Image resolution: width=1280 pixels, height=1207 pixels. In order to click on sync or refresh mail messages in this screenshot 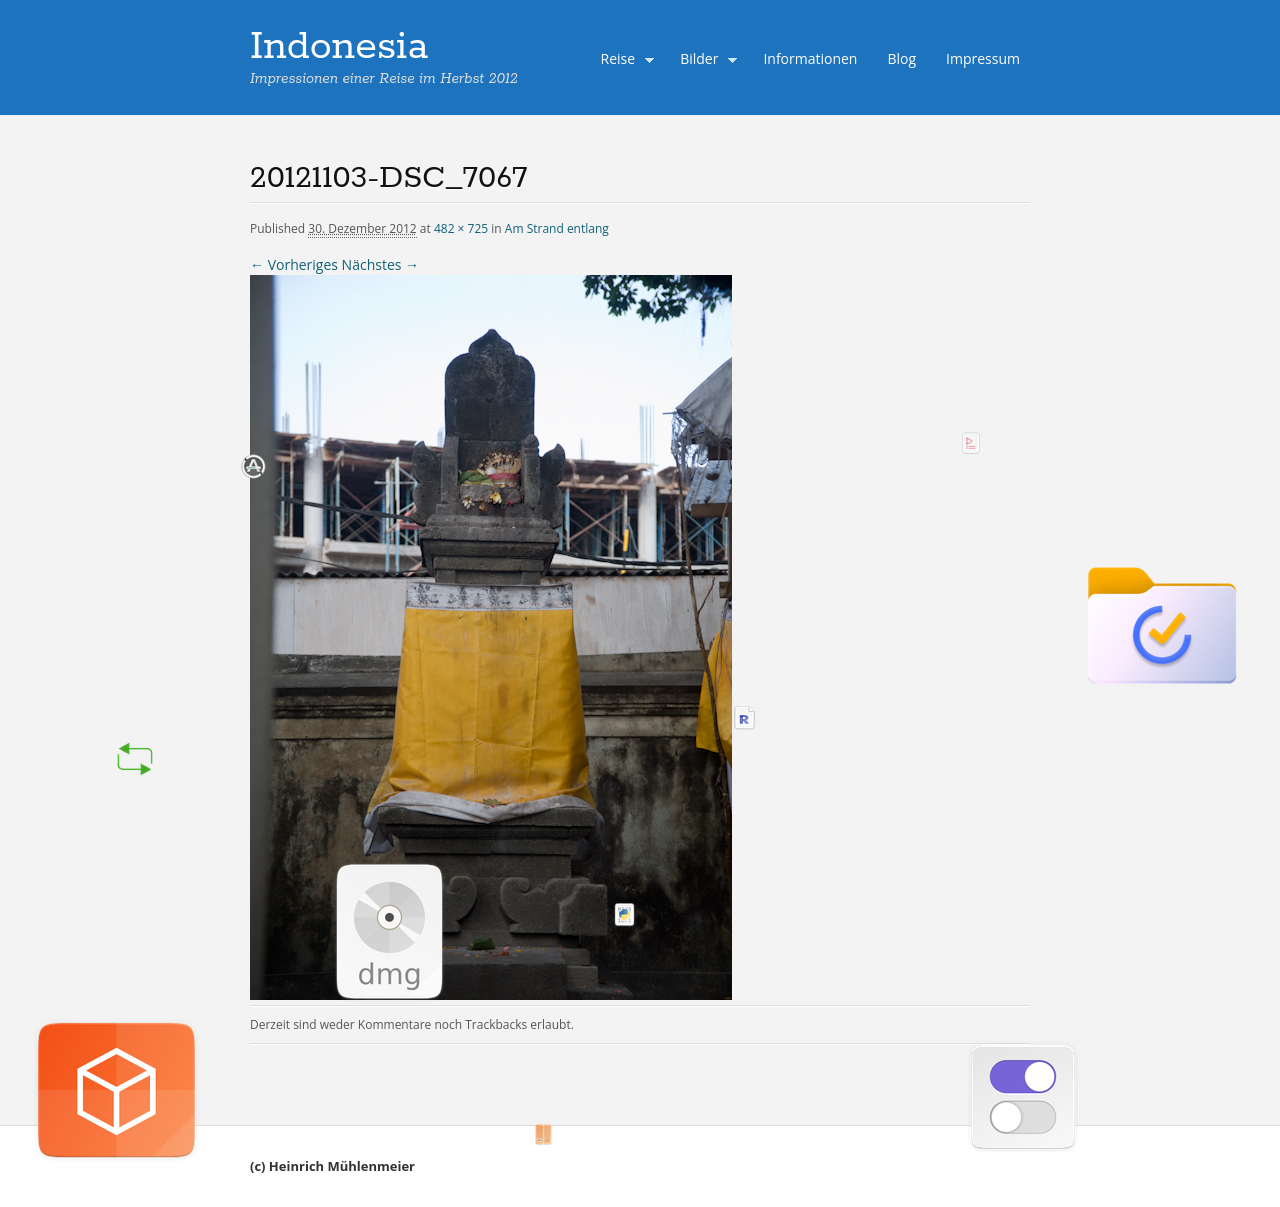, I will do `click(135, 759)`.